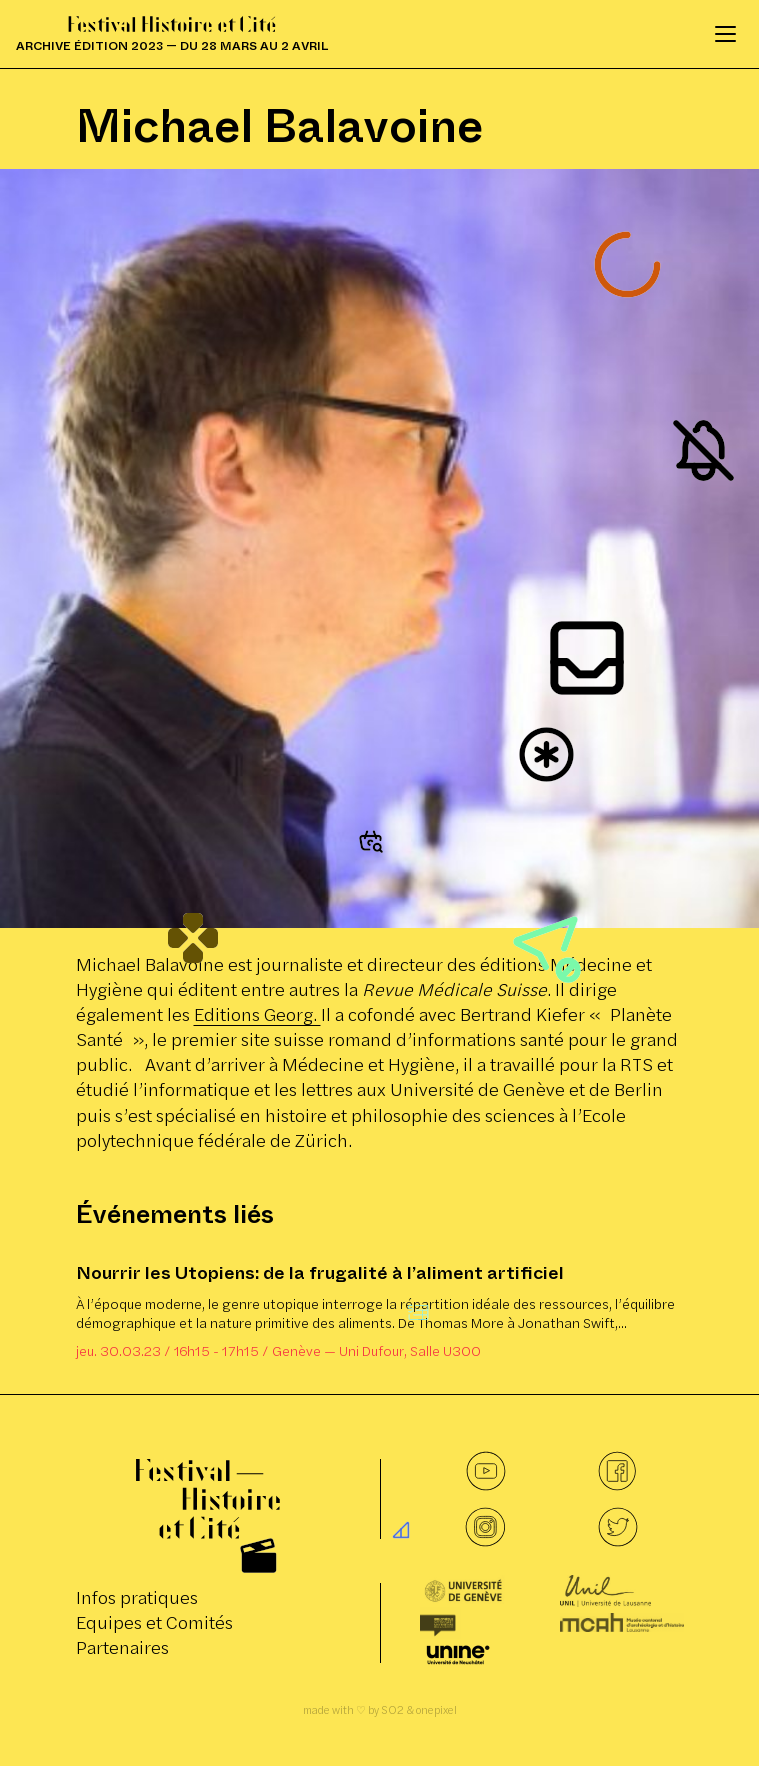 The image size is (759, 1766). I want to click on indicates moderate cellular signal strength, so click(401, 1530).